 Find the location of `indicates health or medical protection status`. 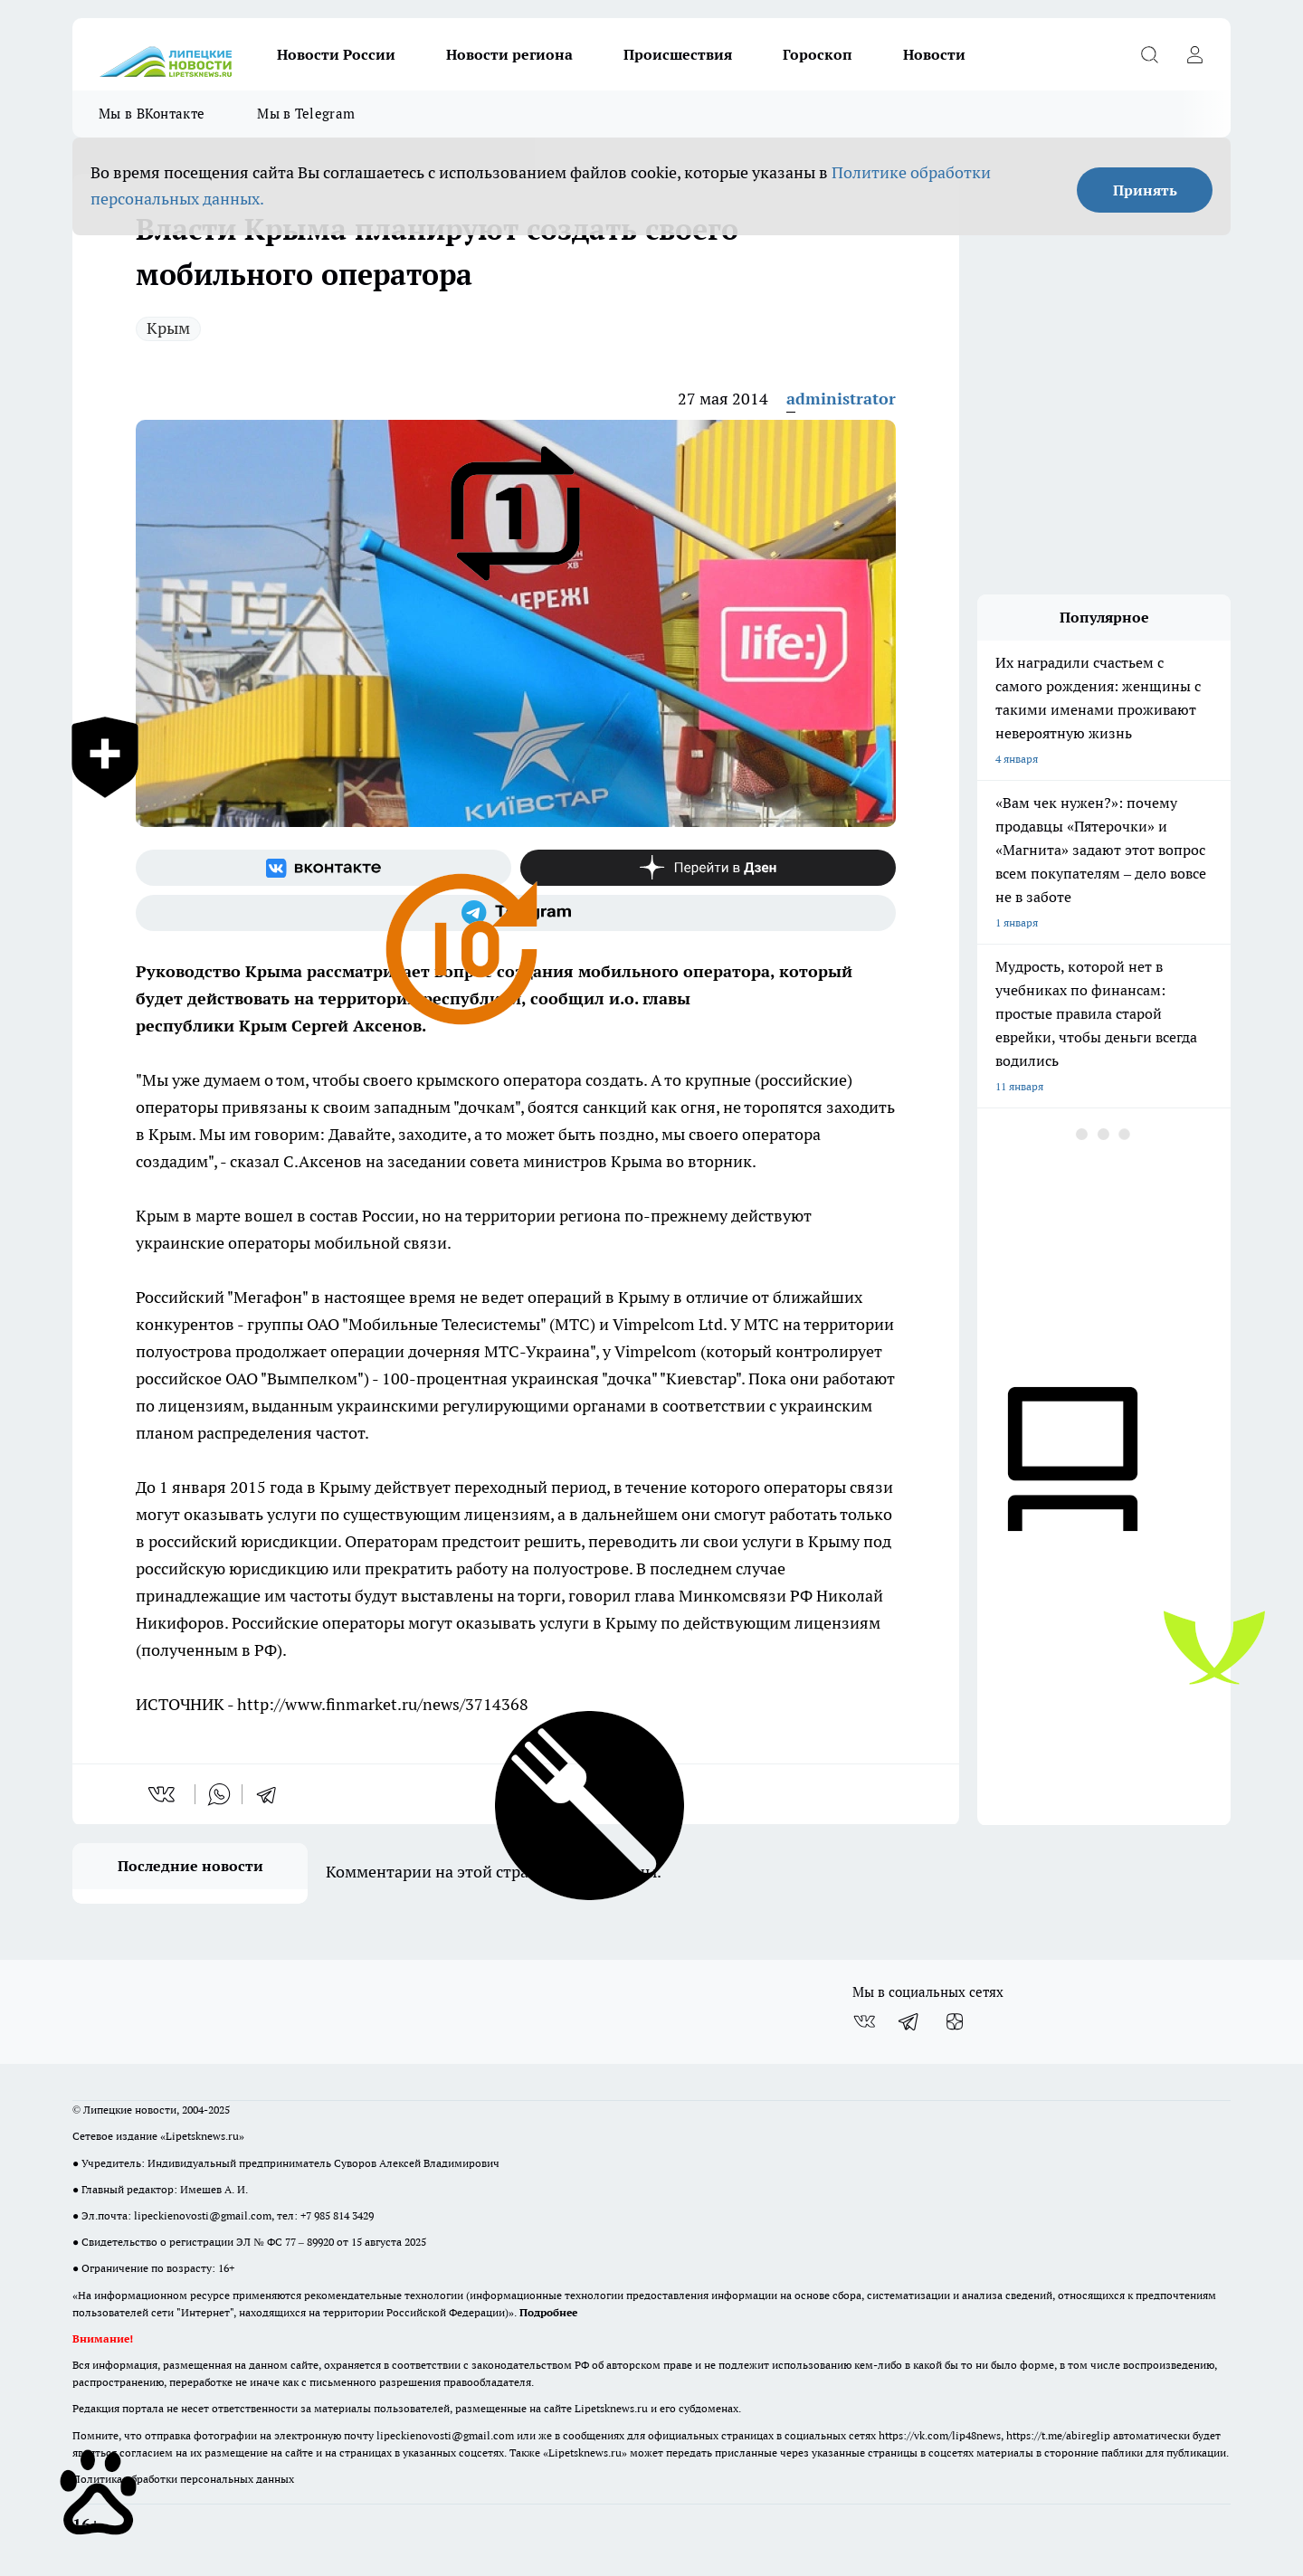

indicates health or medical protection status is located at coordinates (105, 757).